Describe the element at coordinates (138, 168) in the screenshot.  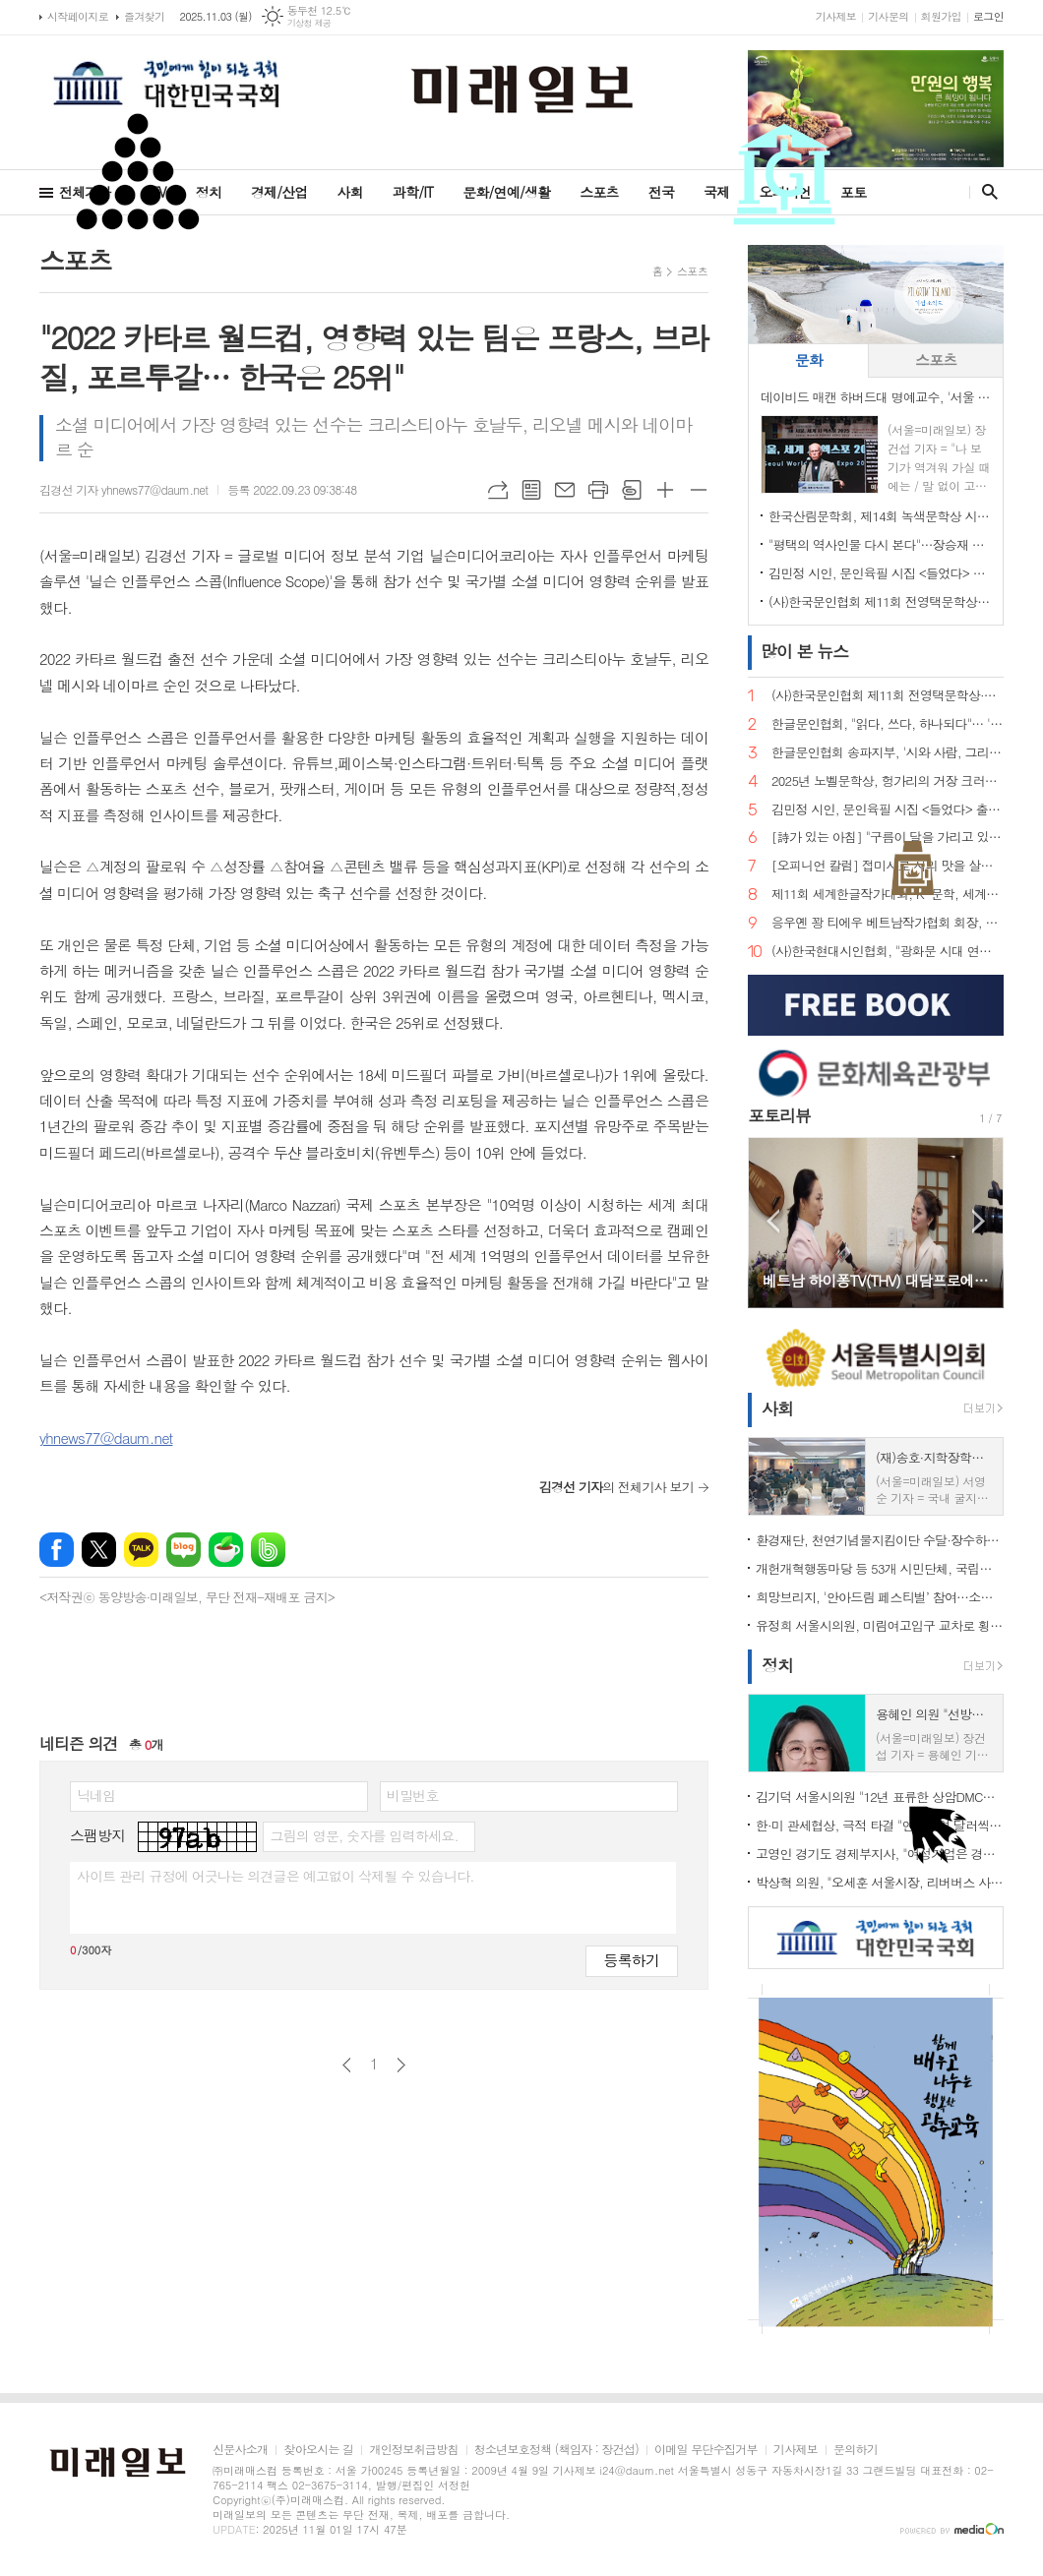
I see `start a billiards or pool game` at that location.